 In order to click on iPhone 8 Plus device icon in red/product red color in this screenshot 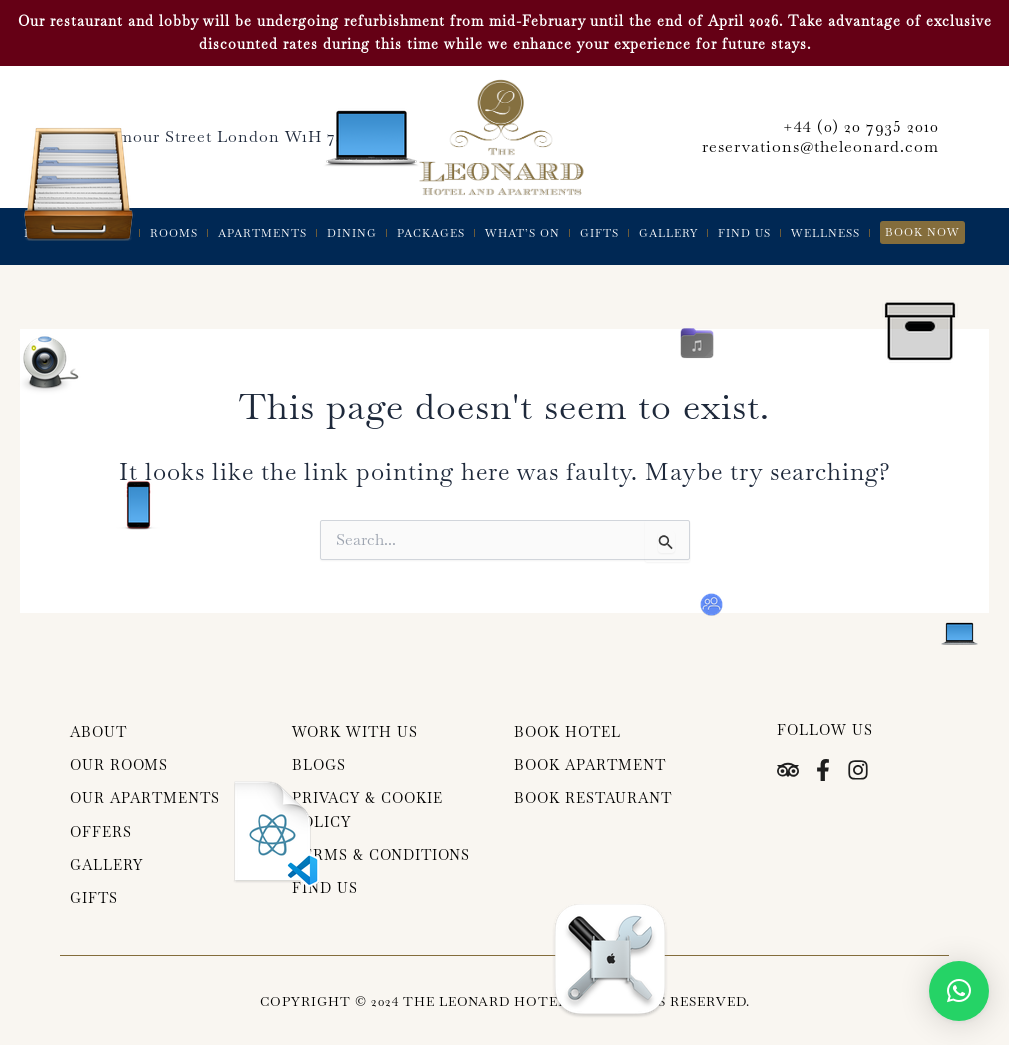, I will do `click(138, 505)`.